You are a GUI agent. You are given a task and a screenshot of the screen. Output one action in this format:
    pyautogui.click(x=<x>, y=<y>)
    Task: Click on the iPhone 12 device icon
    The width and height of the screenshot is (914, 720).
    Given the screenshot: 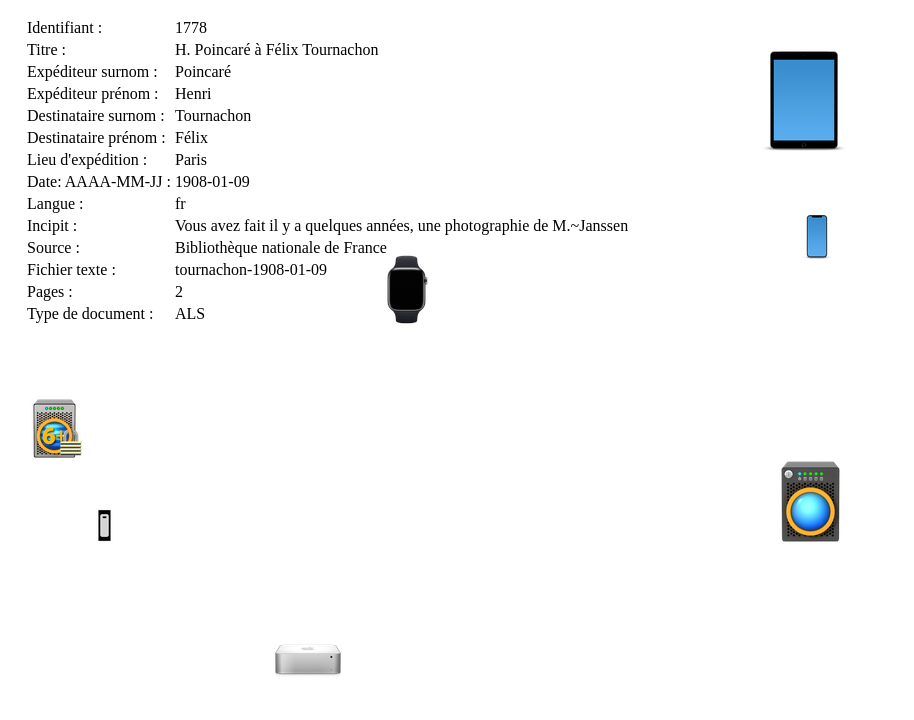 What is the action you would take?
    pyautogui.click(x=817, y=237)
    